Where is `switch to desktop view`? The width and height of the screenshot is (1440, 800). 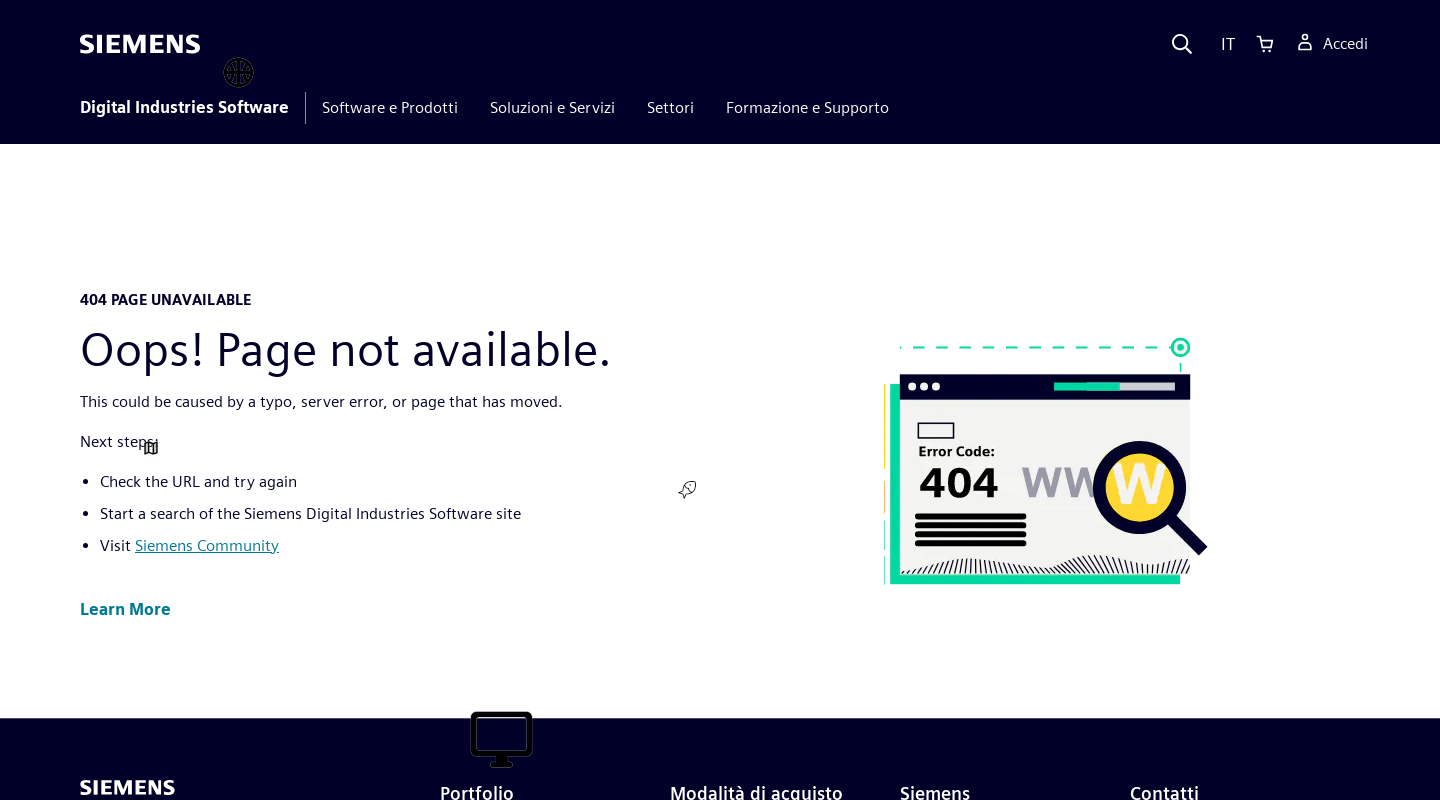
switch to desktop view is located at coordinates (501, 739).